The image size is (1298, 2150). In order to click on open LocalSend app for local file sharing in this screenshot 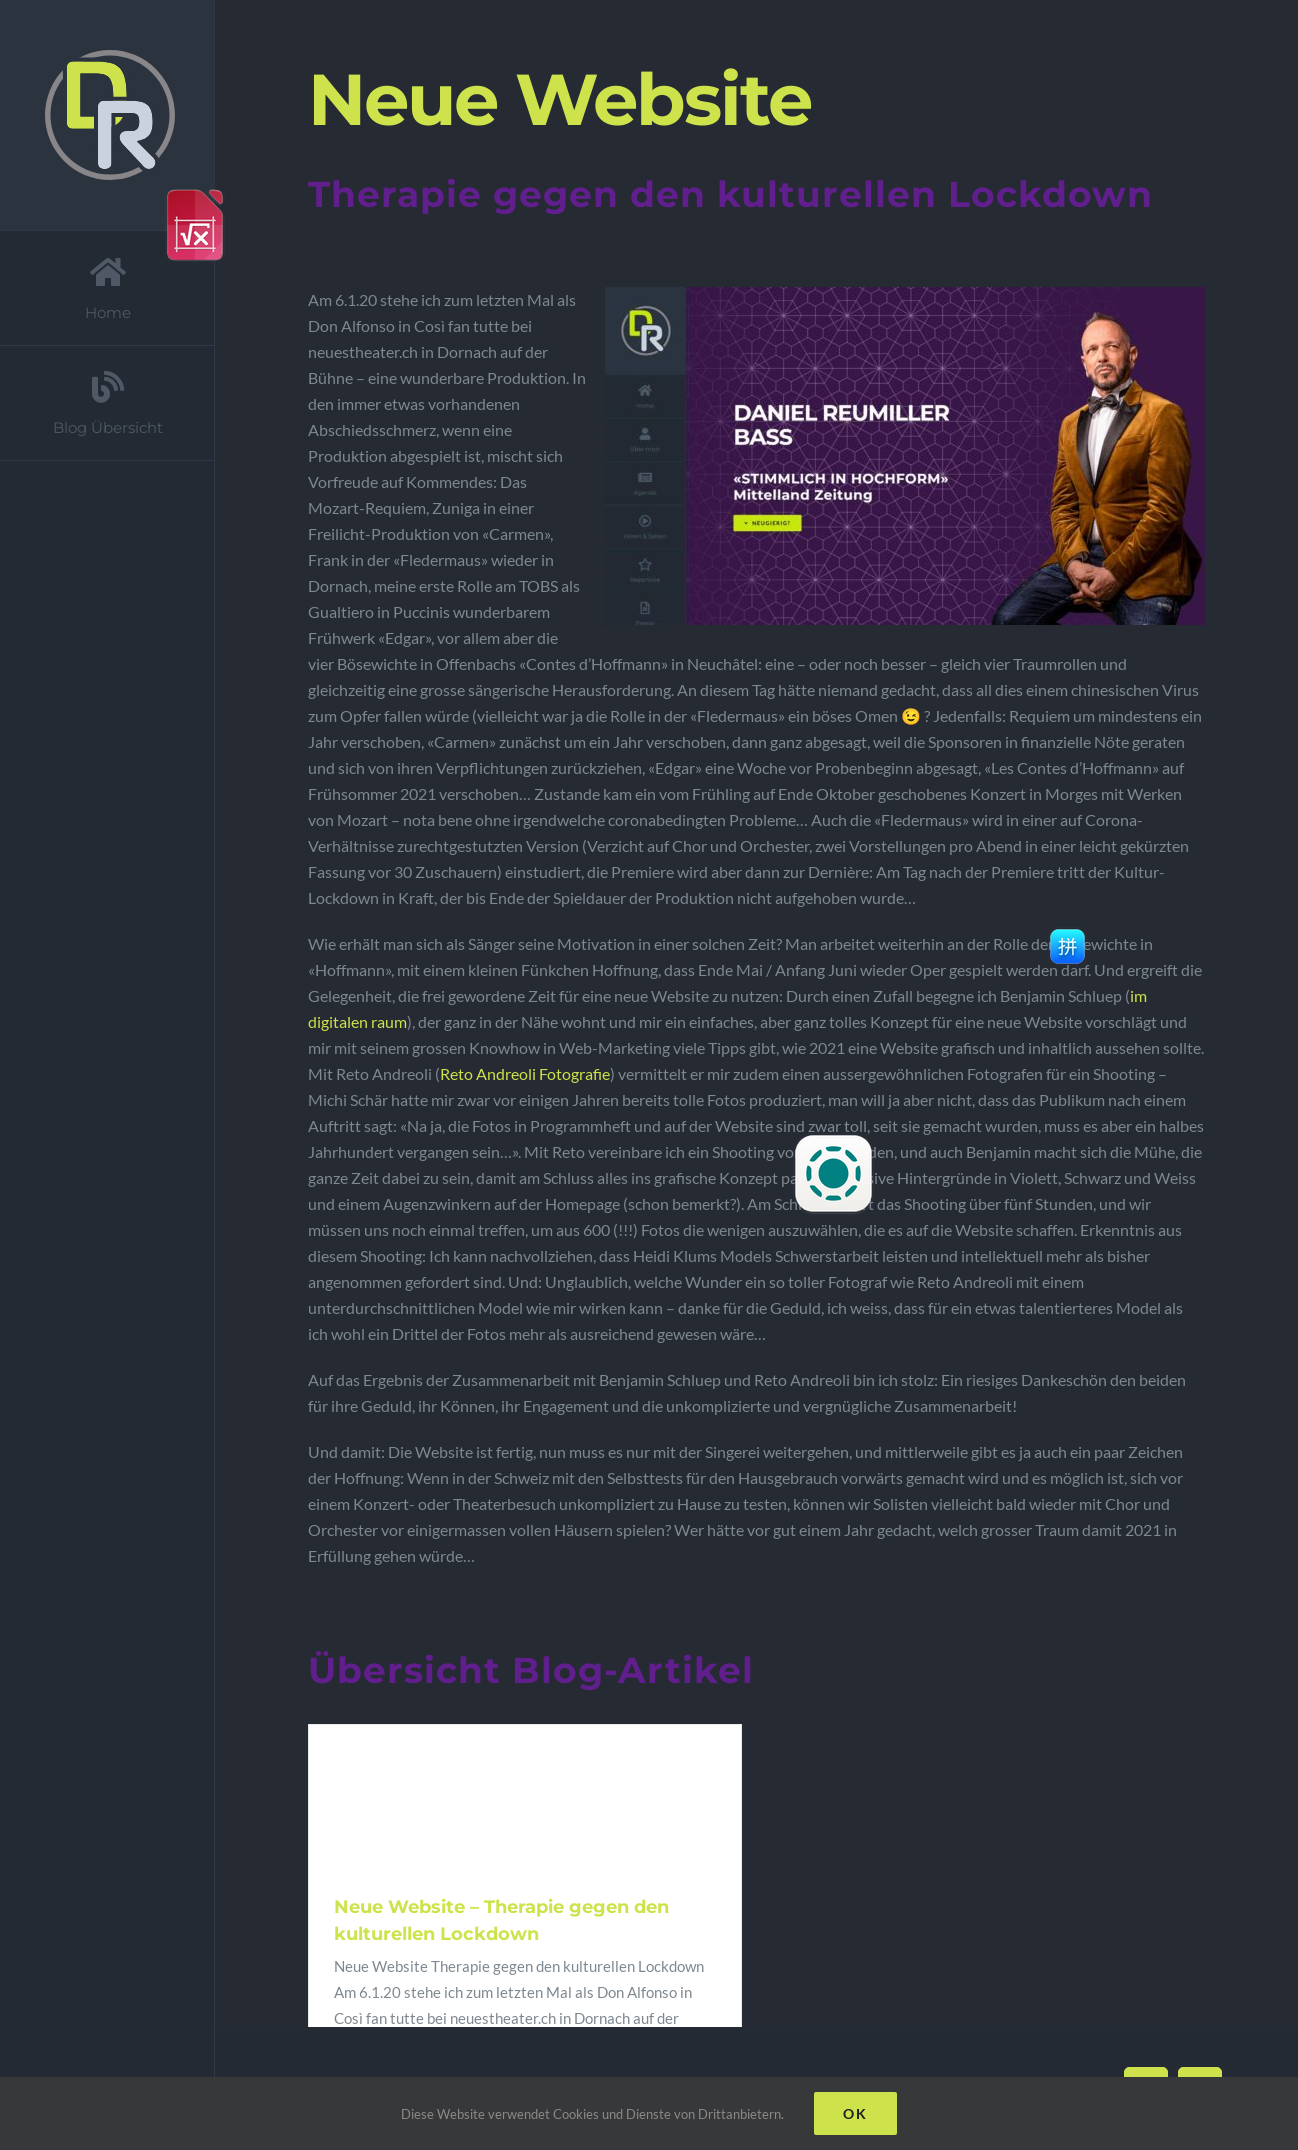, I will do `click(833, 1173)`.